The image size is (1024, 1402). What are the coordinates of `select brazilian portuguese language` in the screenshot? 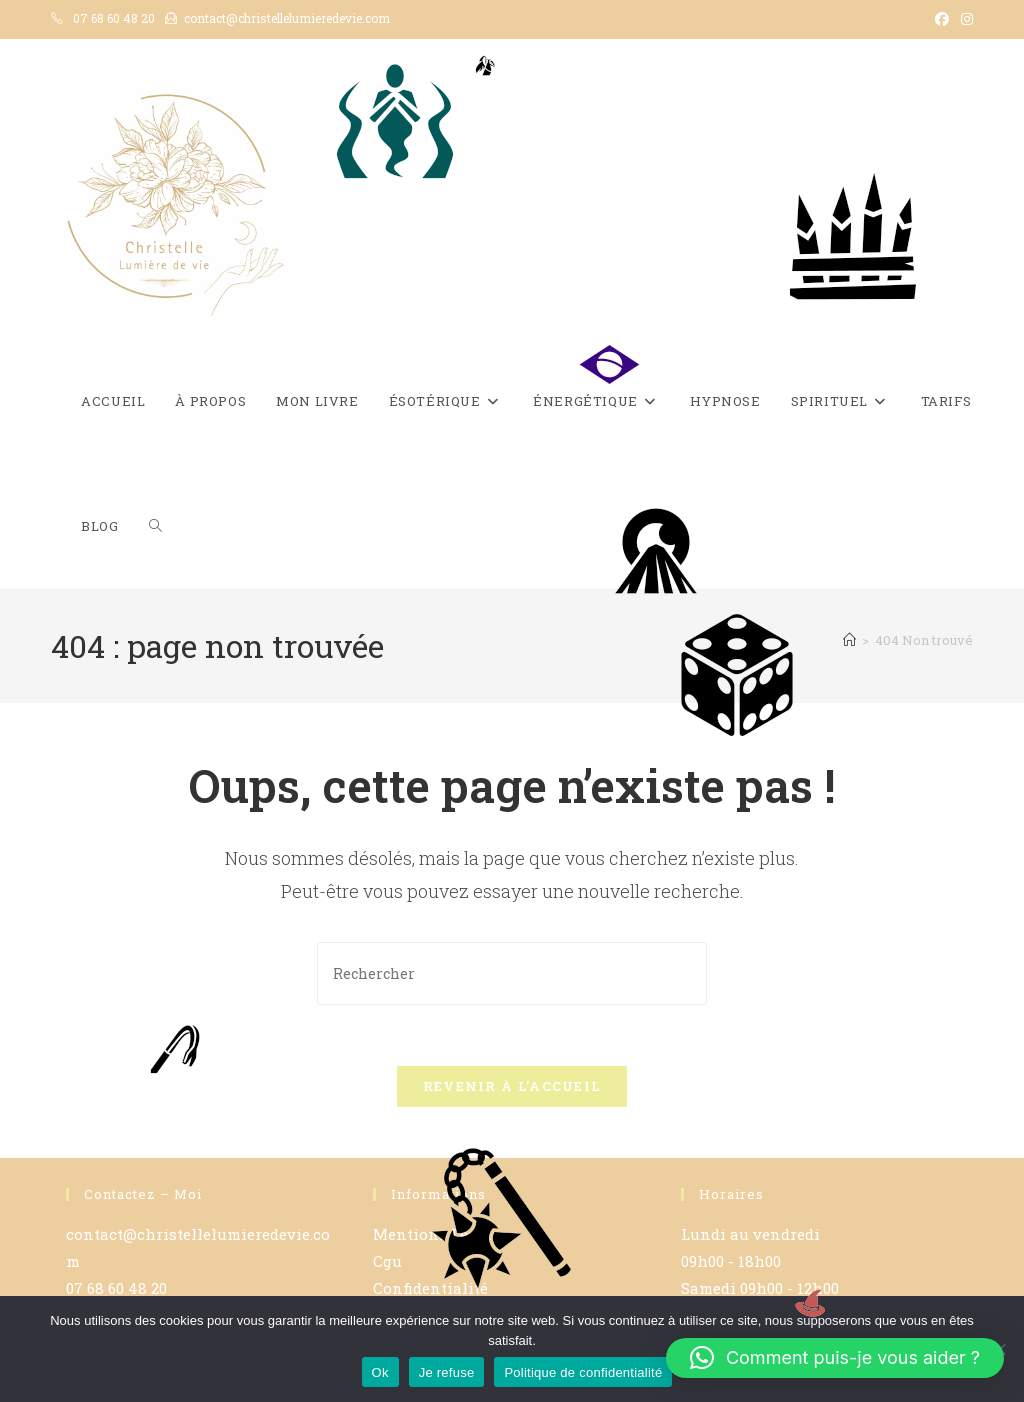 It's located at (609, 364).